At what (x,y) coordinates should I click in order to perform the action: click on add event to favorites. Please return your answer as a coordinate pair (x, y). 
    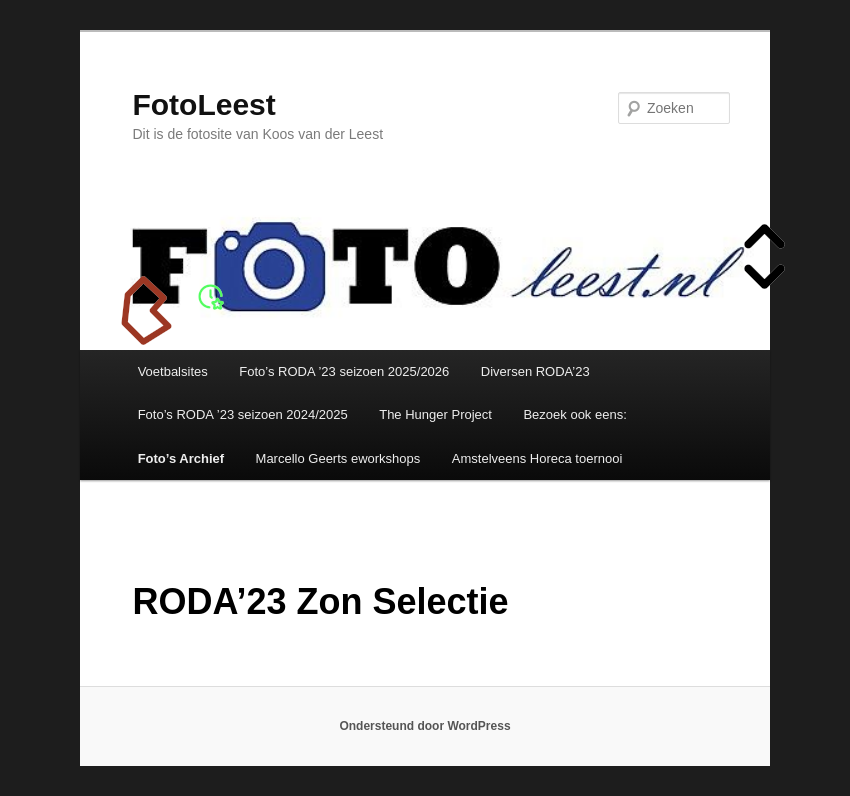
    Looking at the image, I should click on (210, 296).